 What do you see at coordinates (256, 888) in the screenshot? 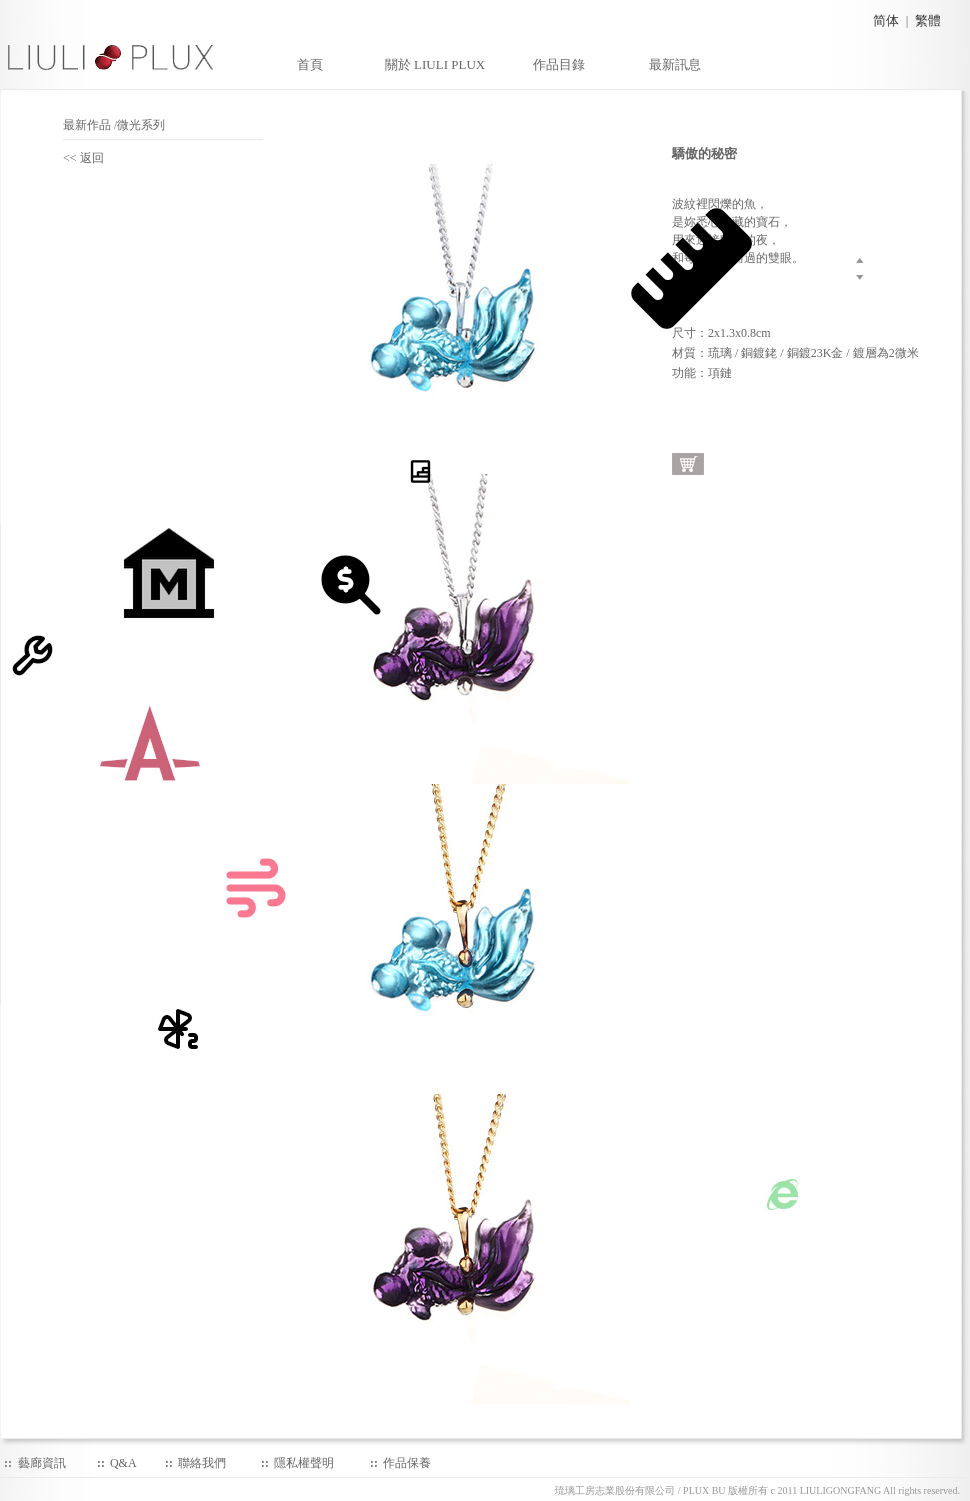
I see `indicates current wind conditions` at bounding box center [256, 888].